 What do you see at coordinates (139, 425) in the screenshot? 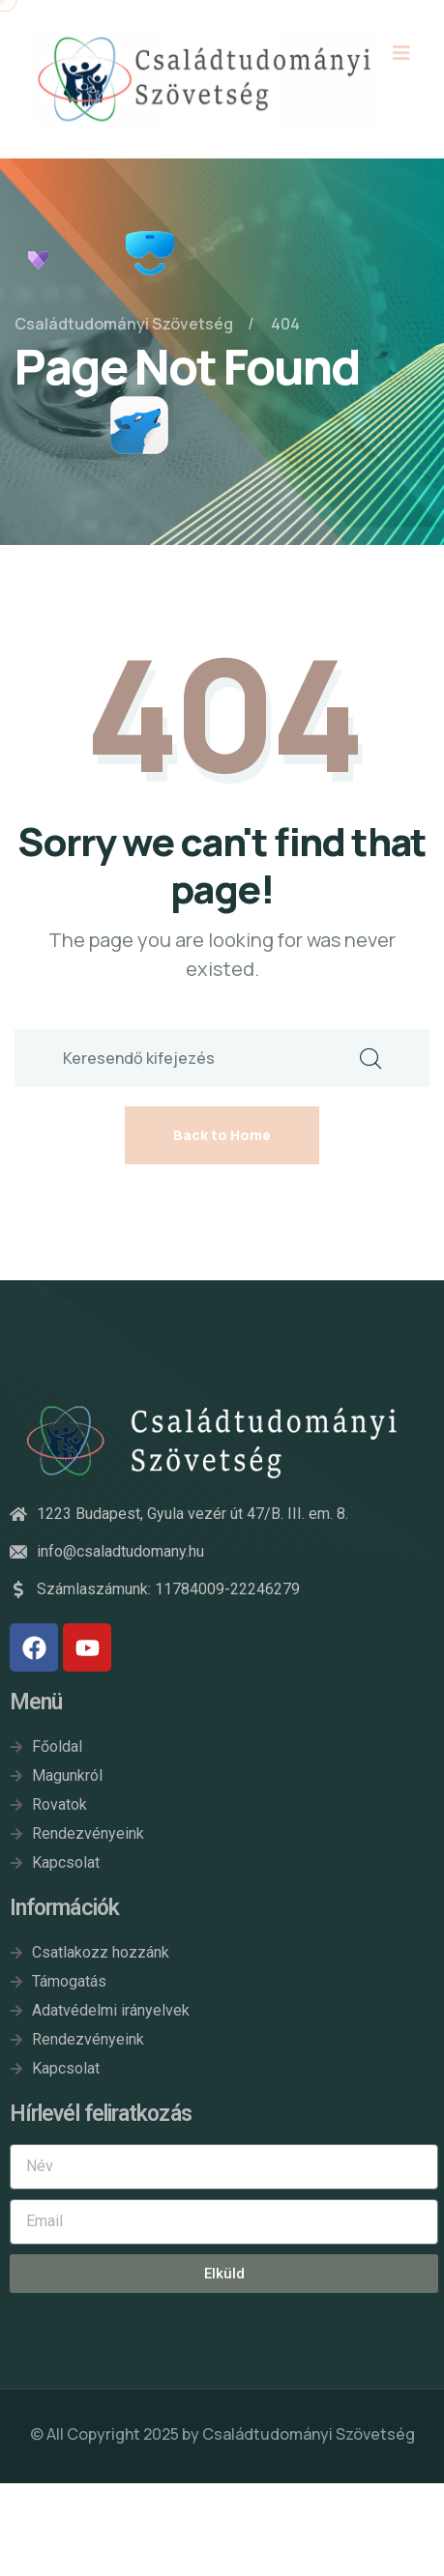
I see `open amarok music player` at bounding box center [139, 425].